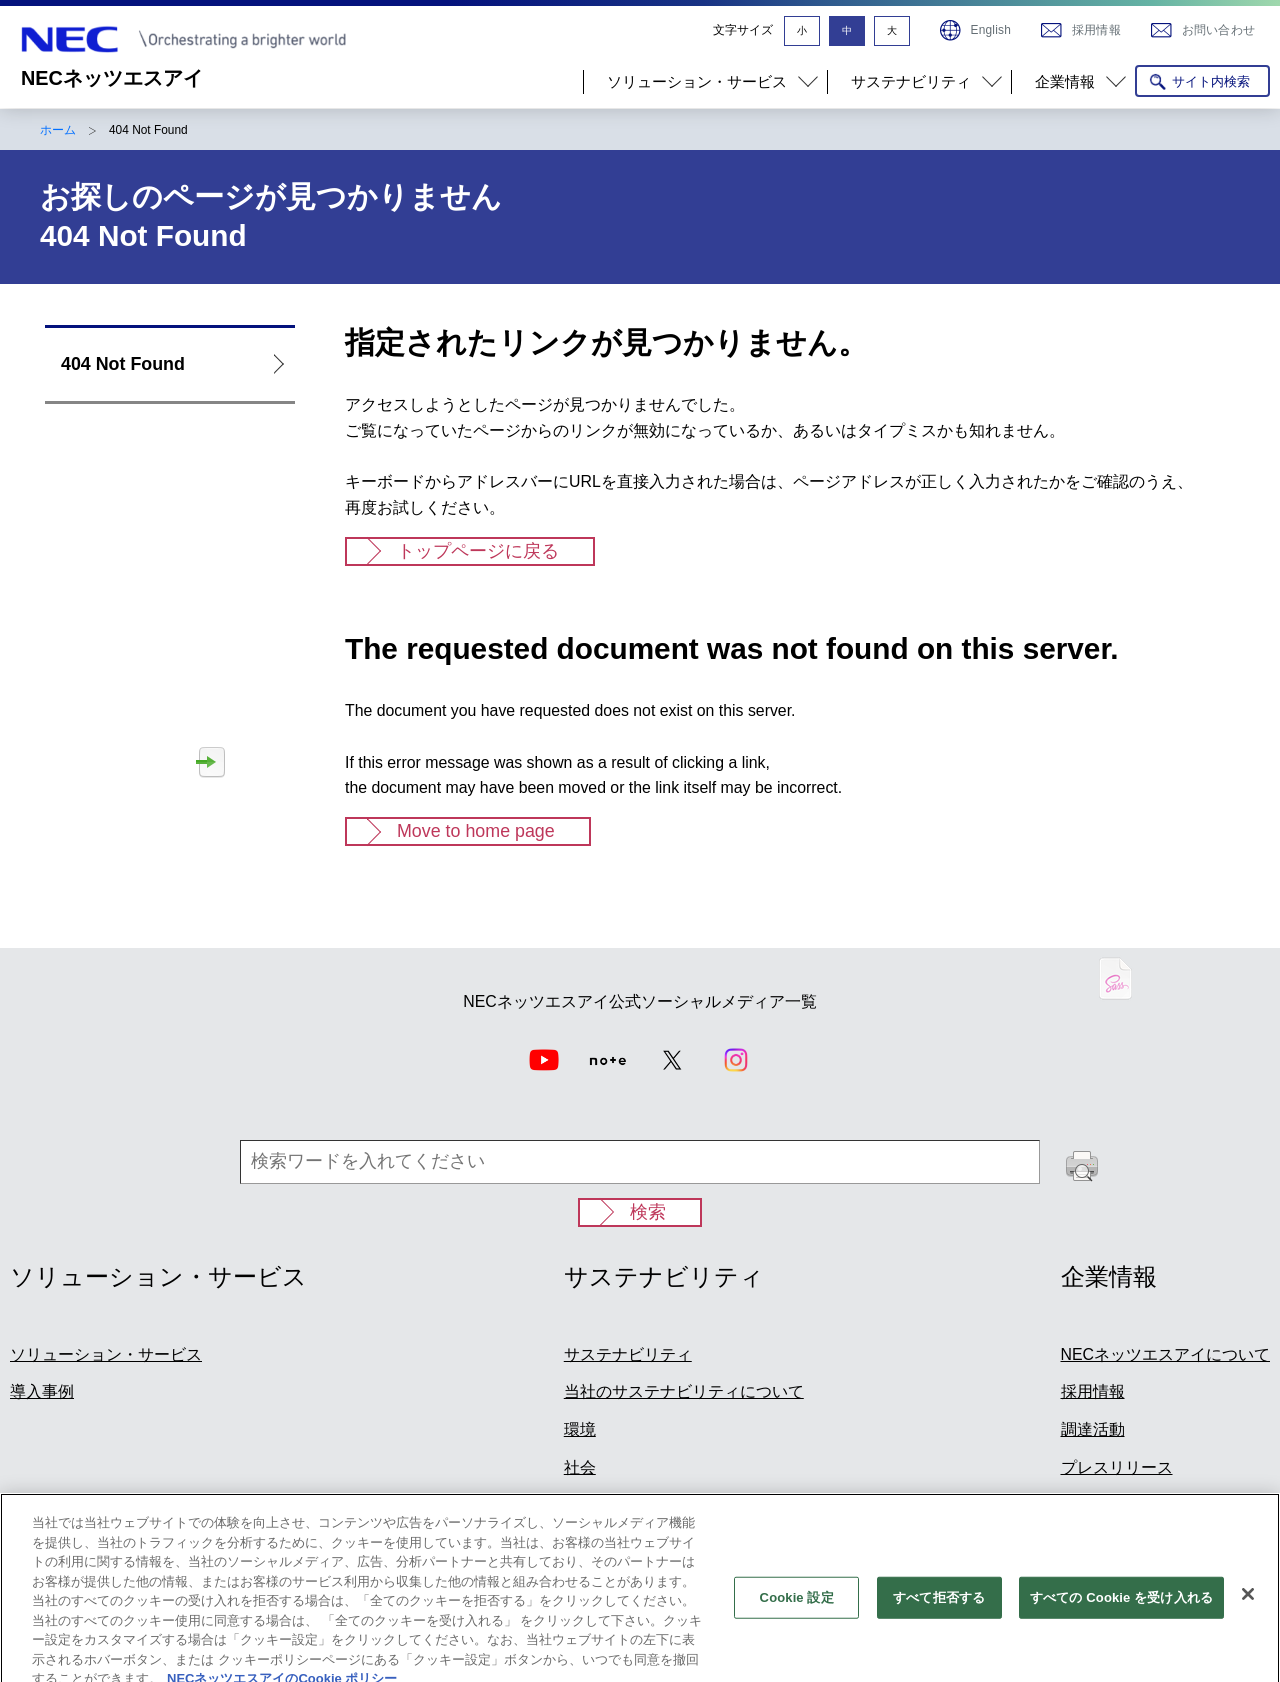 Image resolution: width=1280 pixels, height=1682 pixels. I want to click on import a document or file, so click(212, 762).